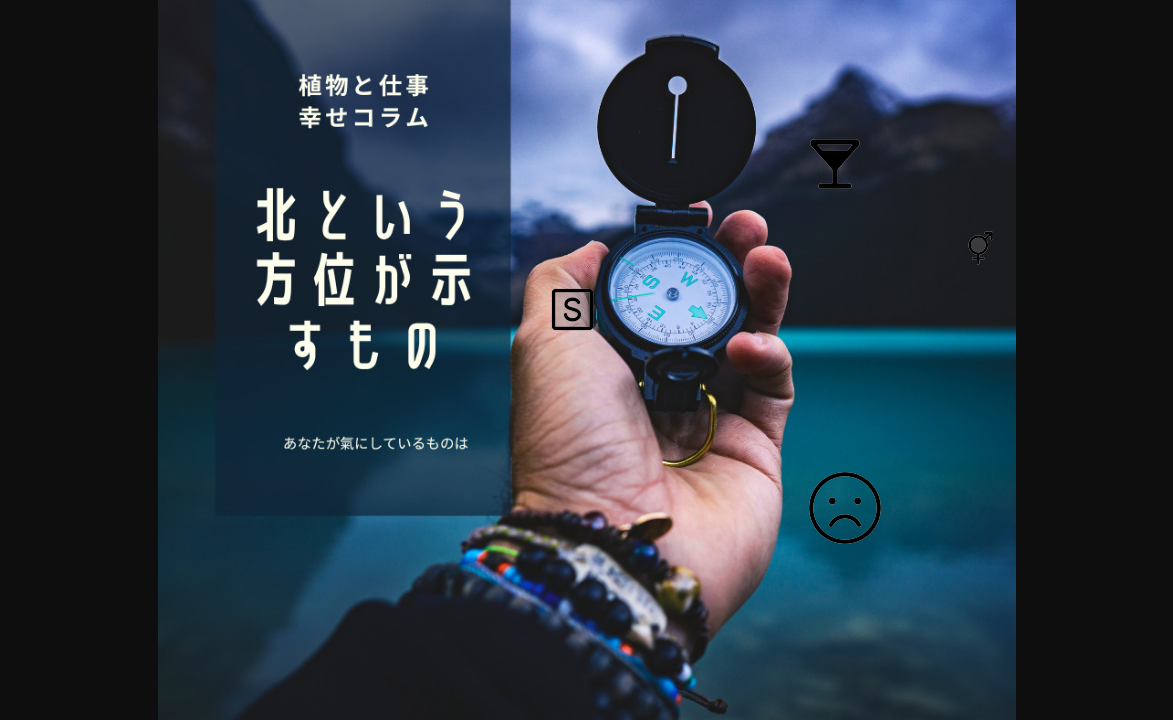 Image resolution: width=1173 pixels, height=720 pixels. Describe the element at coordinates (572, 309) in the screenshot. I see `link to Stripe payment services` at that location.